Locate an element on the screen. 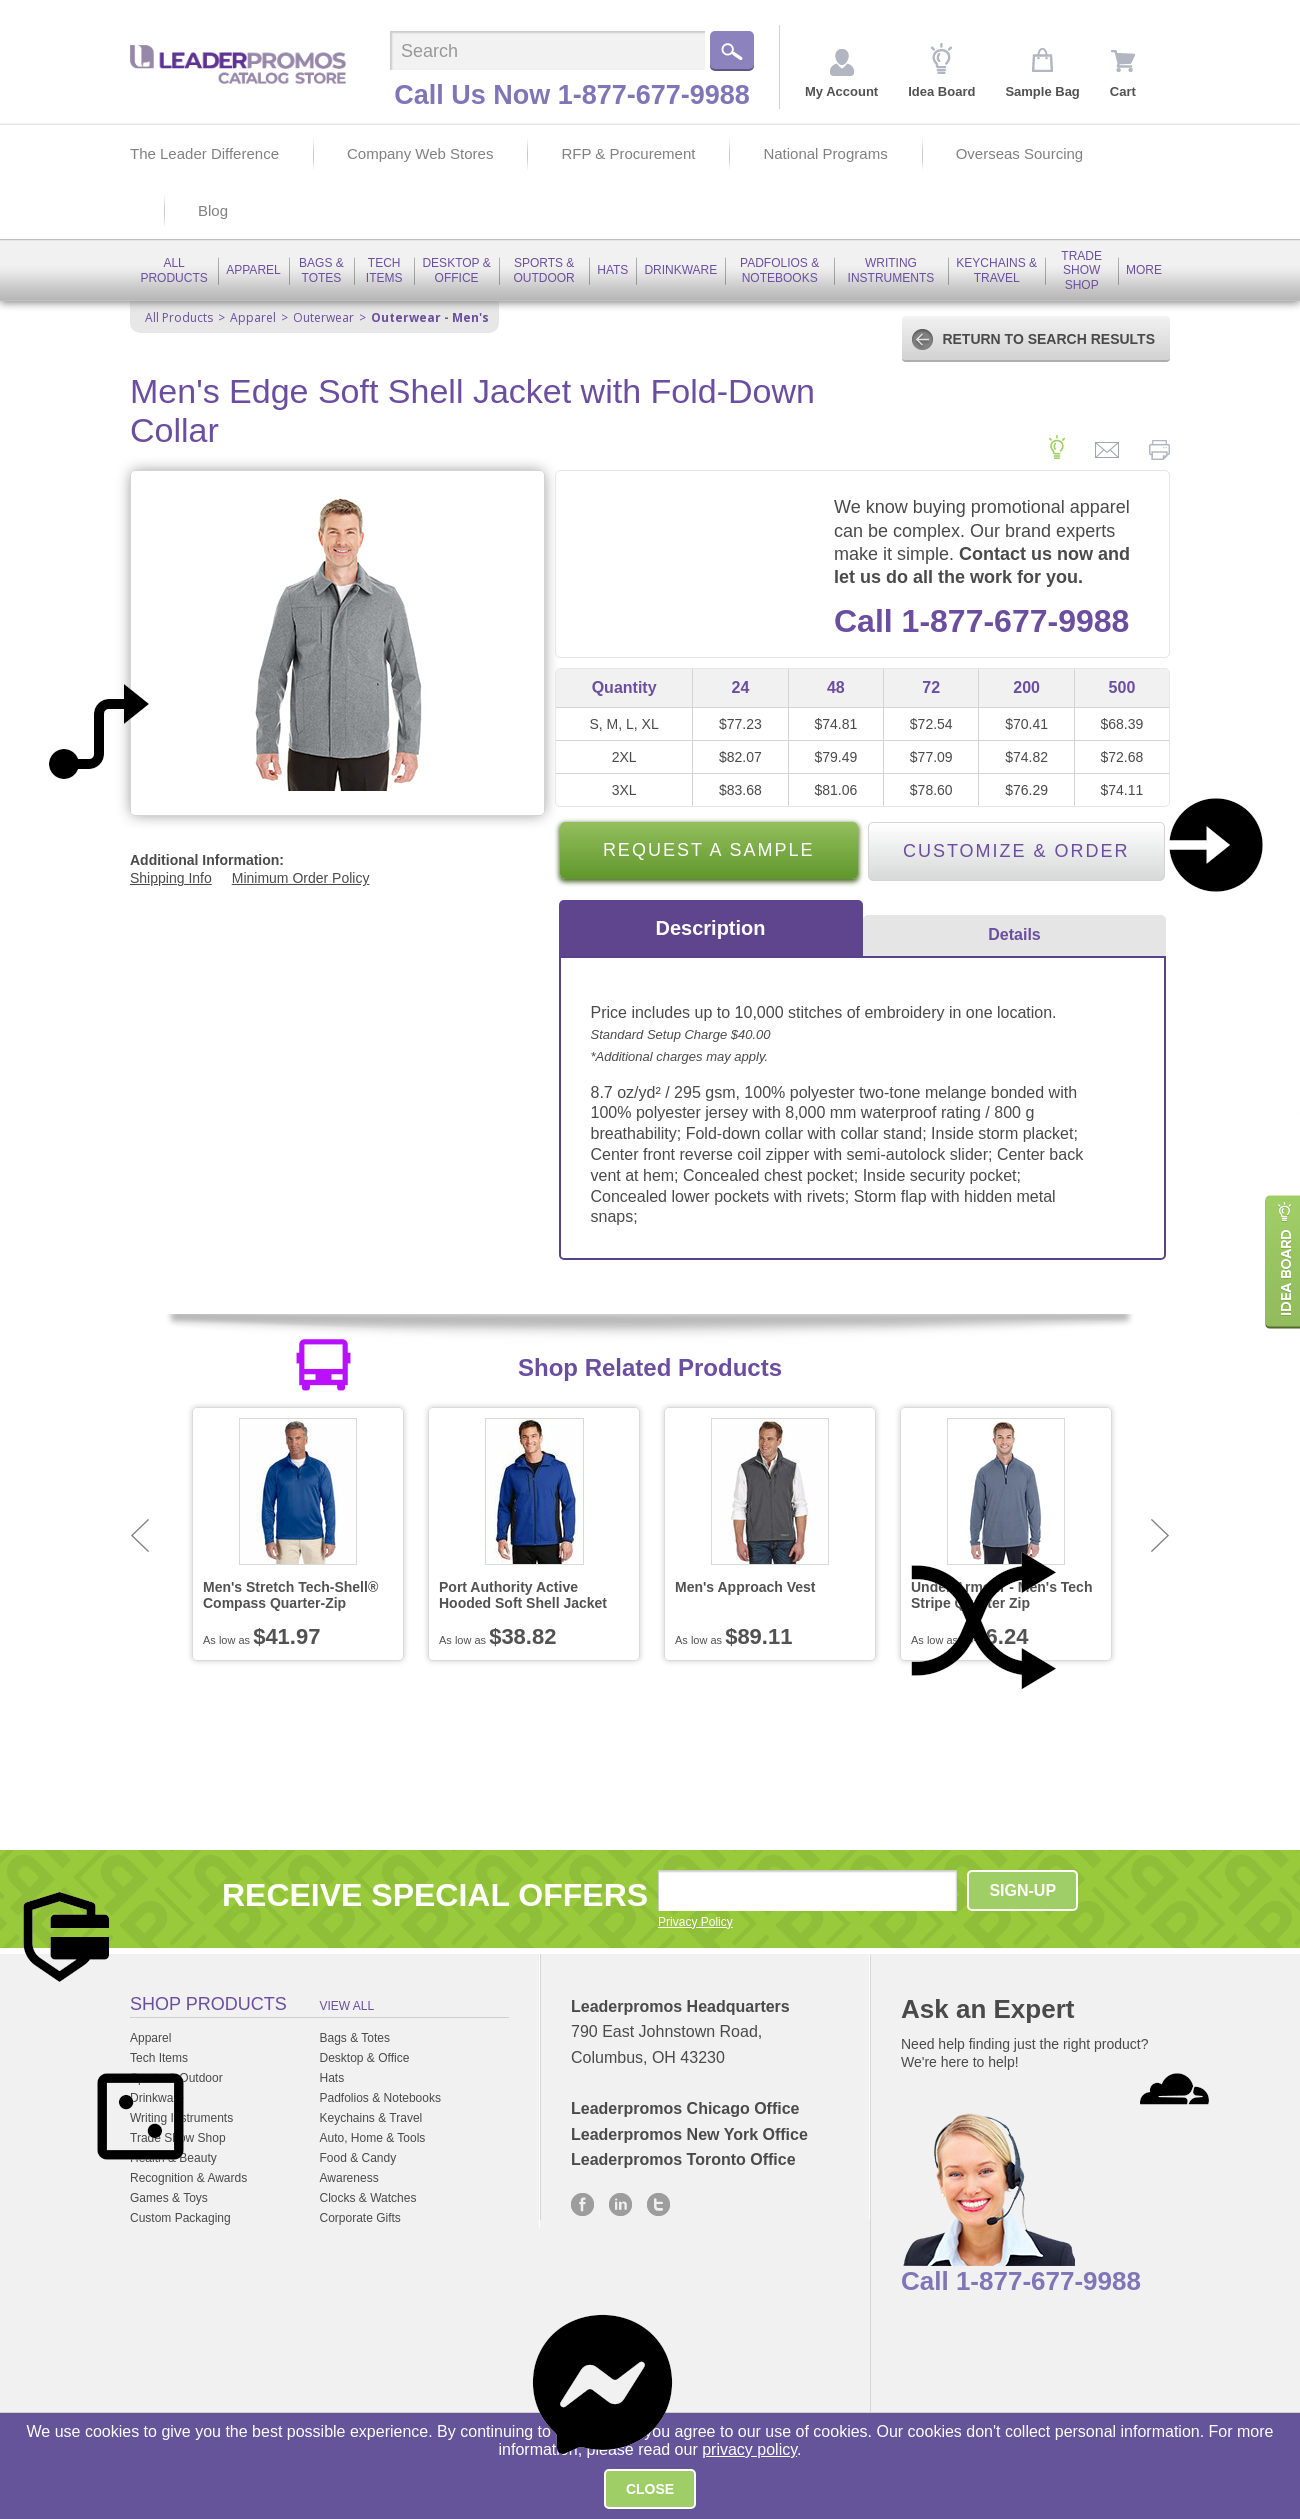  shuffle playback order is located at coordinates (980, 1620).